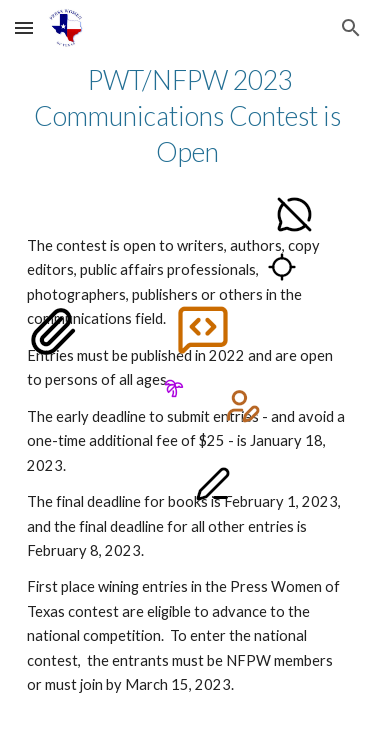 Image resolution: width=375 pixels, height=730 pixels. Describe the element at coordinates (203, 329) in the screenshot. I see `view code snippets in chat` at that location.